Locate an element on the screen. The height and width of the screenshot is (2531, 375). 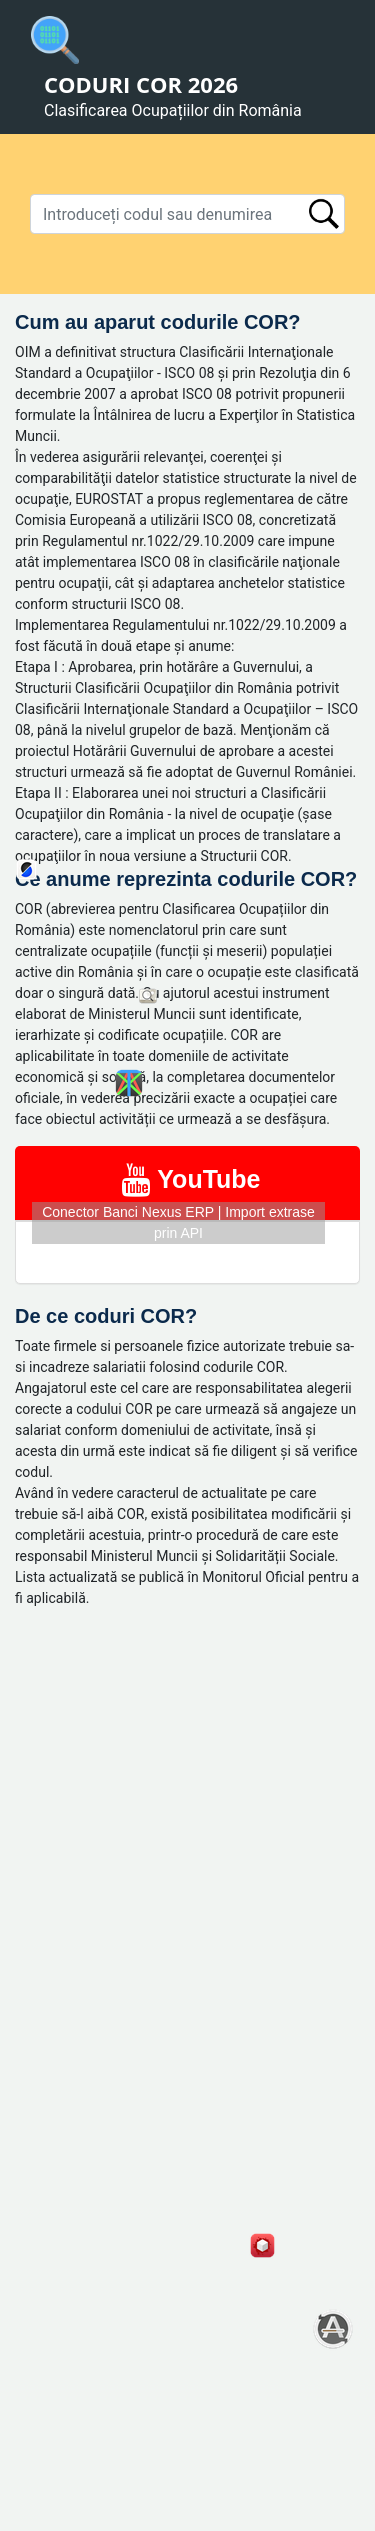
open the image viewer application is located at coordinates (148, 996).